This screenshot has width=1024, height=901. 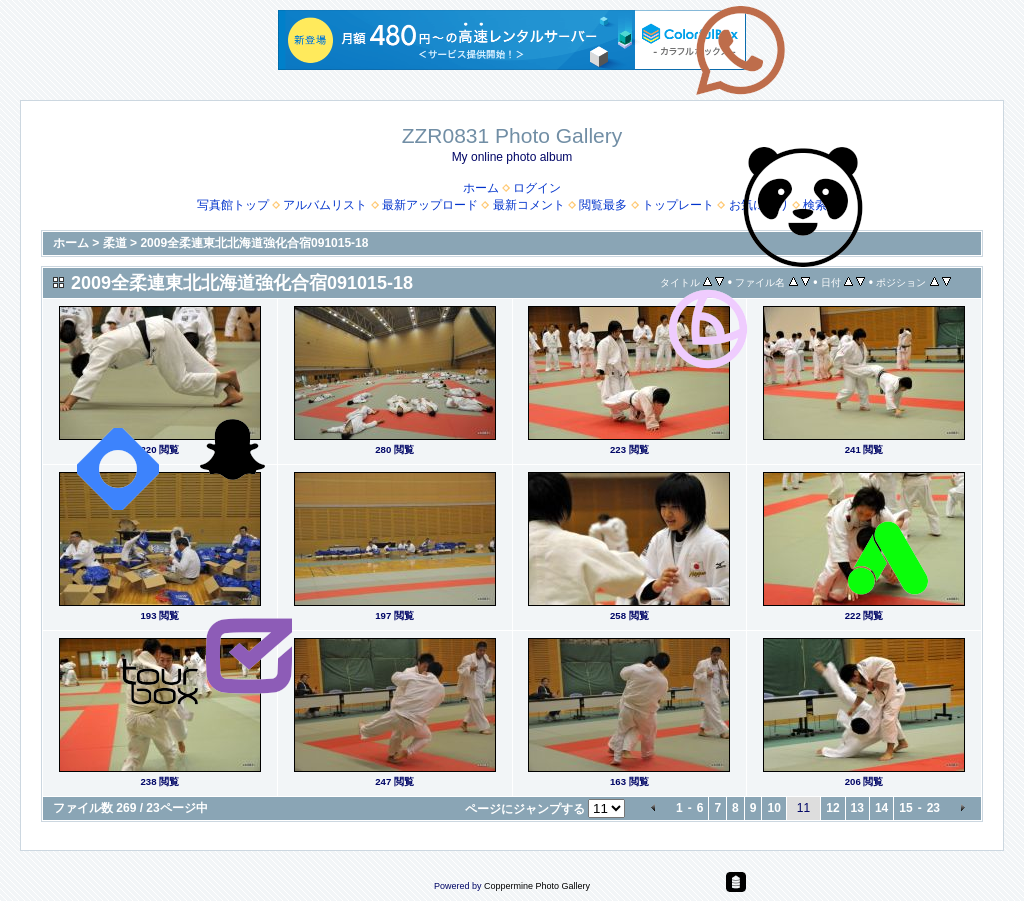 I want to click on CoreOS logo, so click(x=708, y=329).